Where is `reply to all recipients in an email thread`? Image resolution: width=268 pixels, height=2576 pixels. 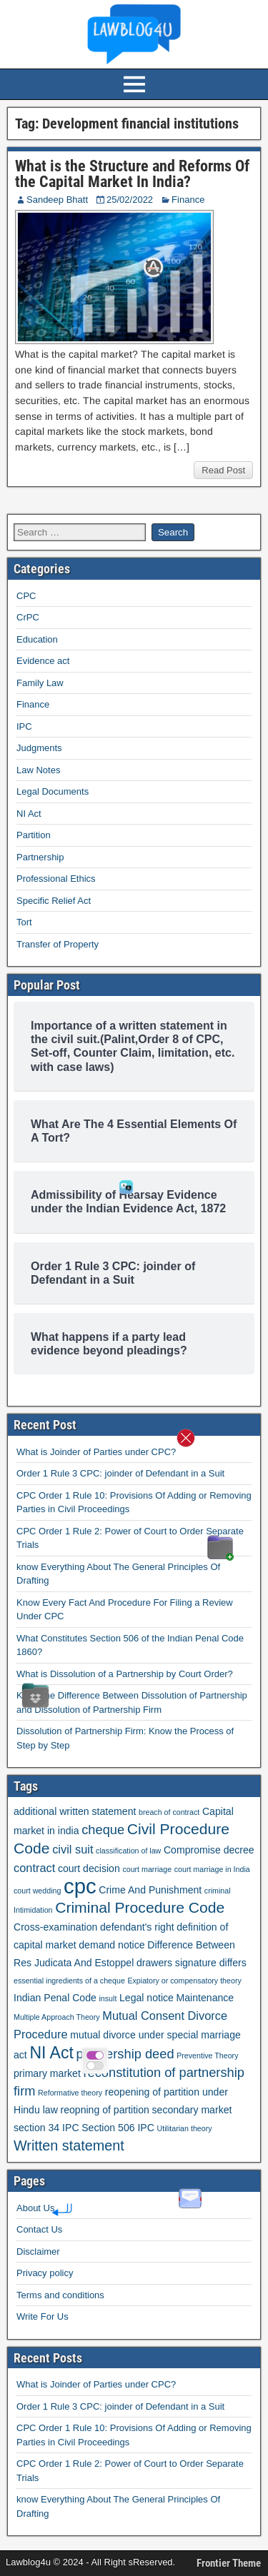 reply to all recipients in an email thread is located at coordinates (61, 2210).